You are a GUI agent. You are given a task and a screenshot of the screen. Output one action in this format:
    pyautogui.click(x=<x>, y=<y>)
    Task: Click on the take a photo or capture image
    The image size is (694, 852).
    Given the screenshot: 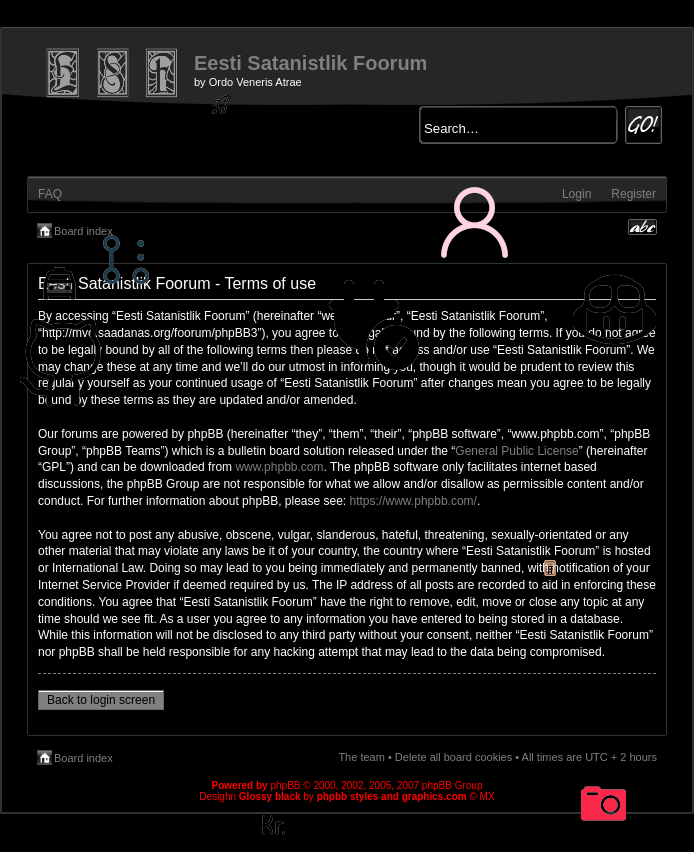 What is the action you would take?
    pyautogui.click(x=603, y=803)
    